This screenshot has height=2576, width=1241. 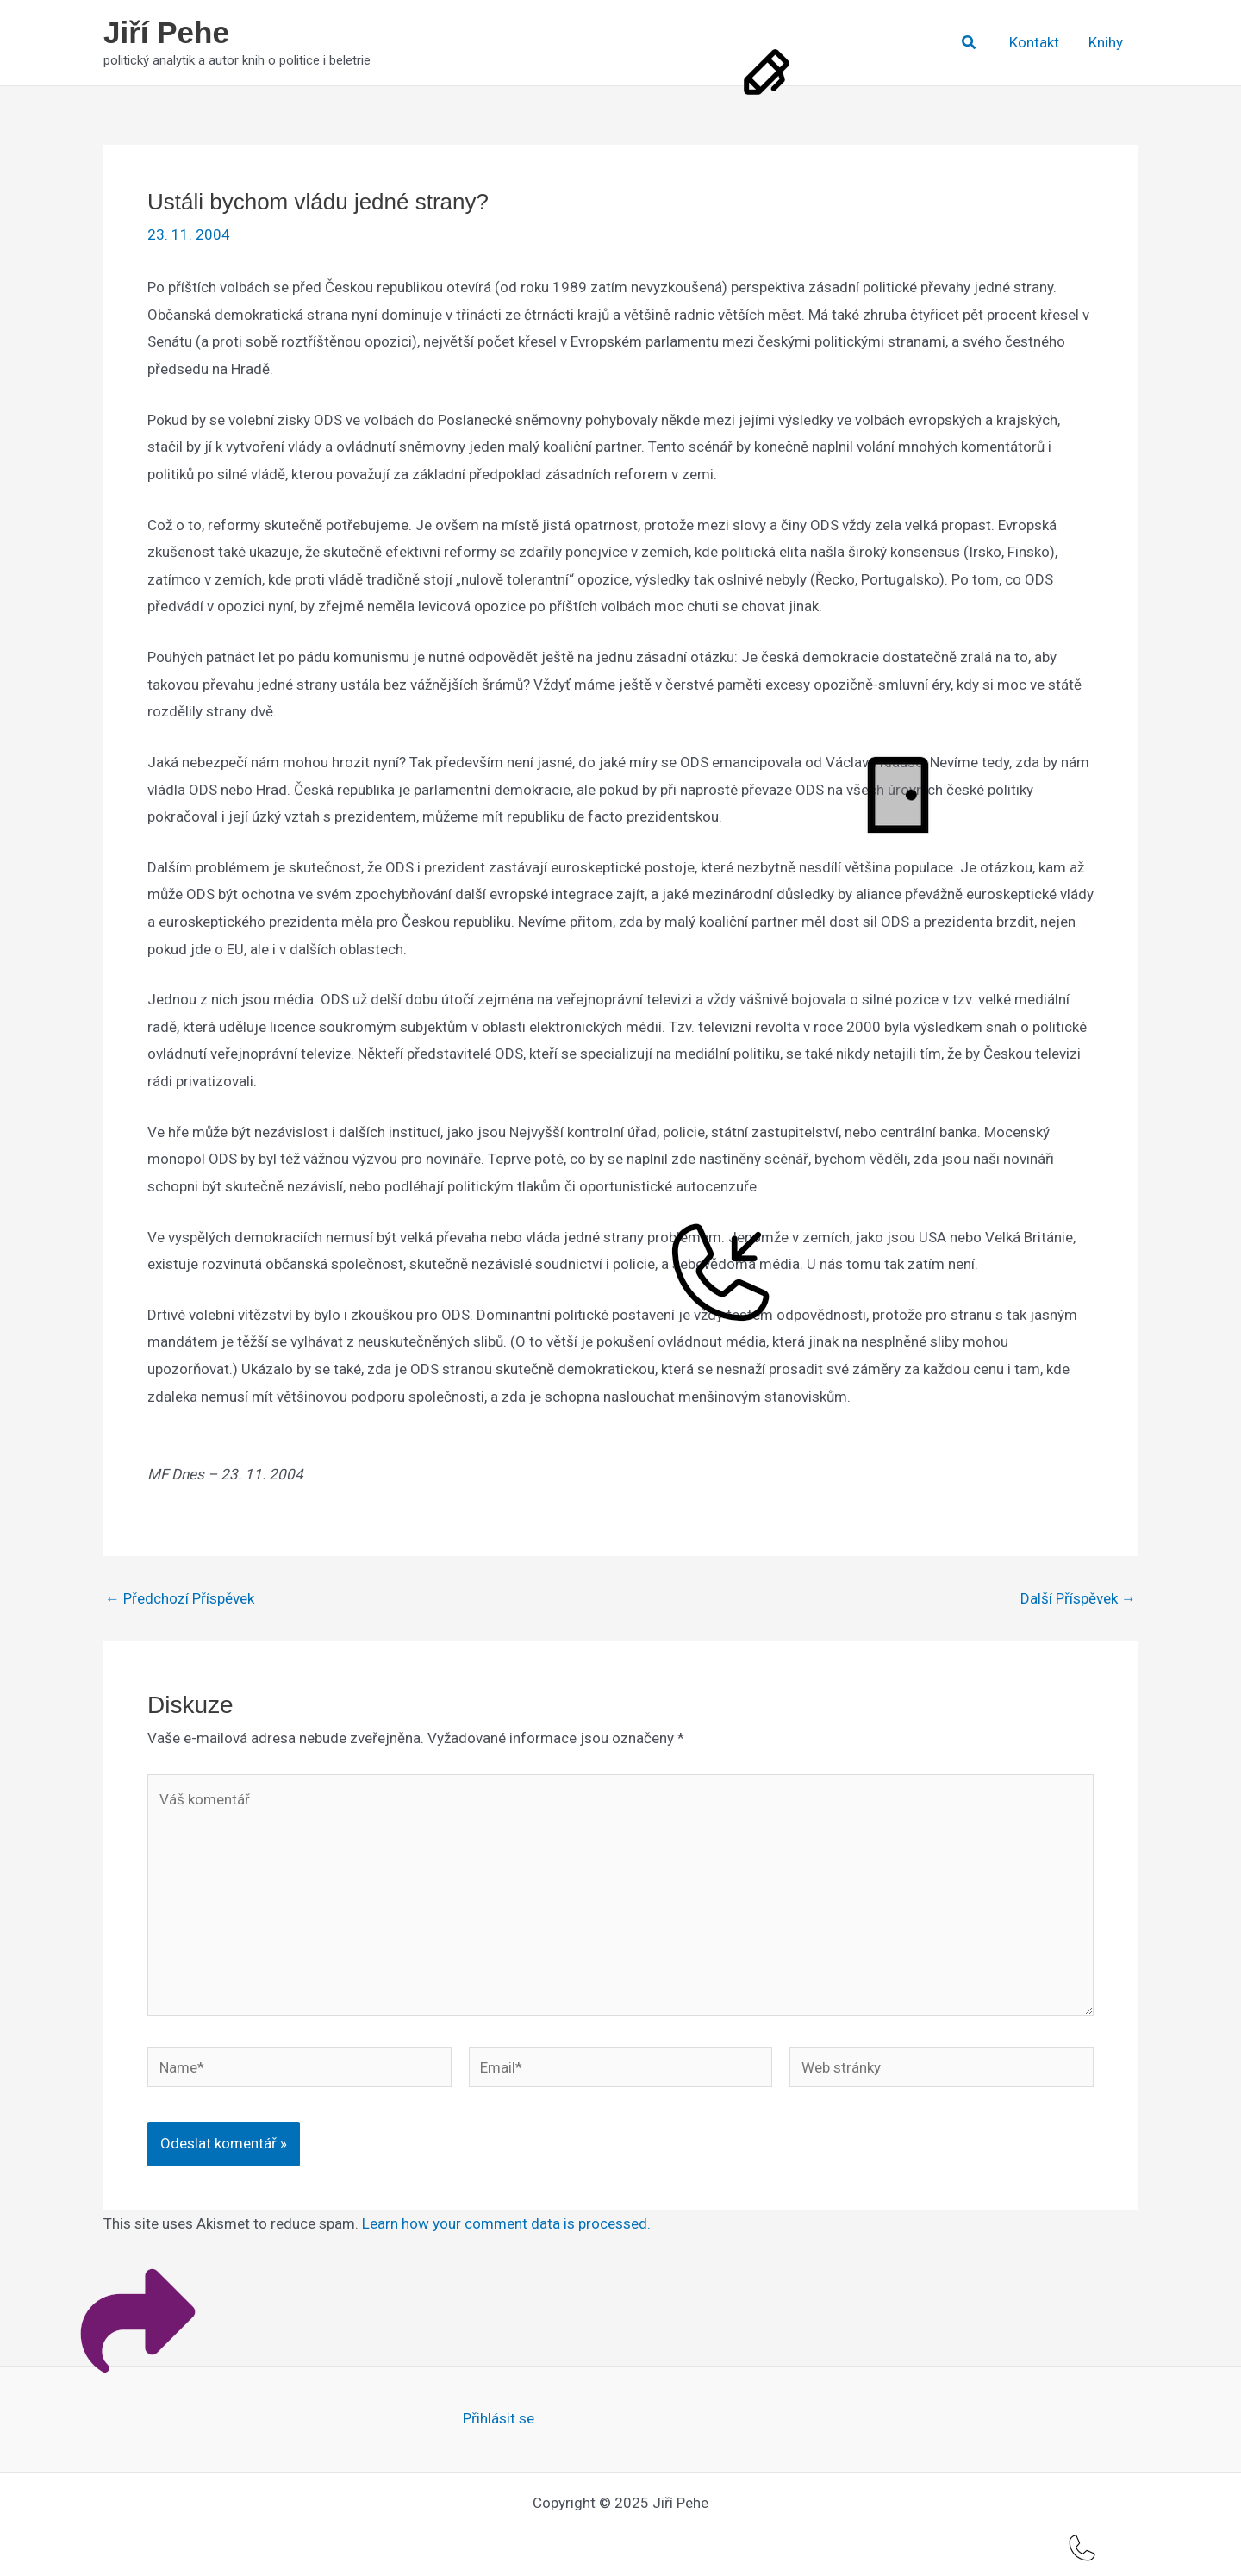 What do you see at coordinates (138, 2323) in the screenshot?
I see `share this content` at bounding box center [138, 2323].